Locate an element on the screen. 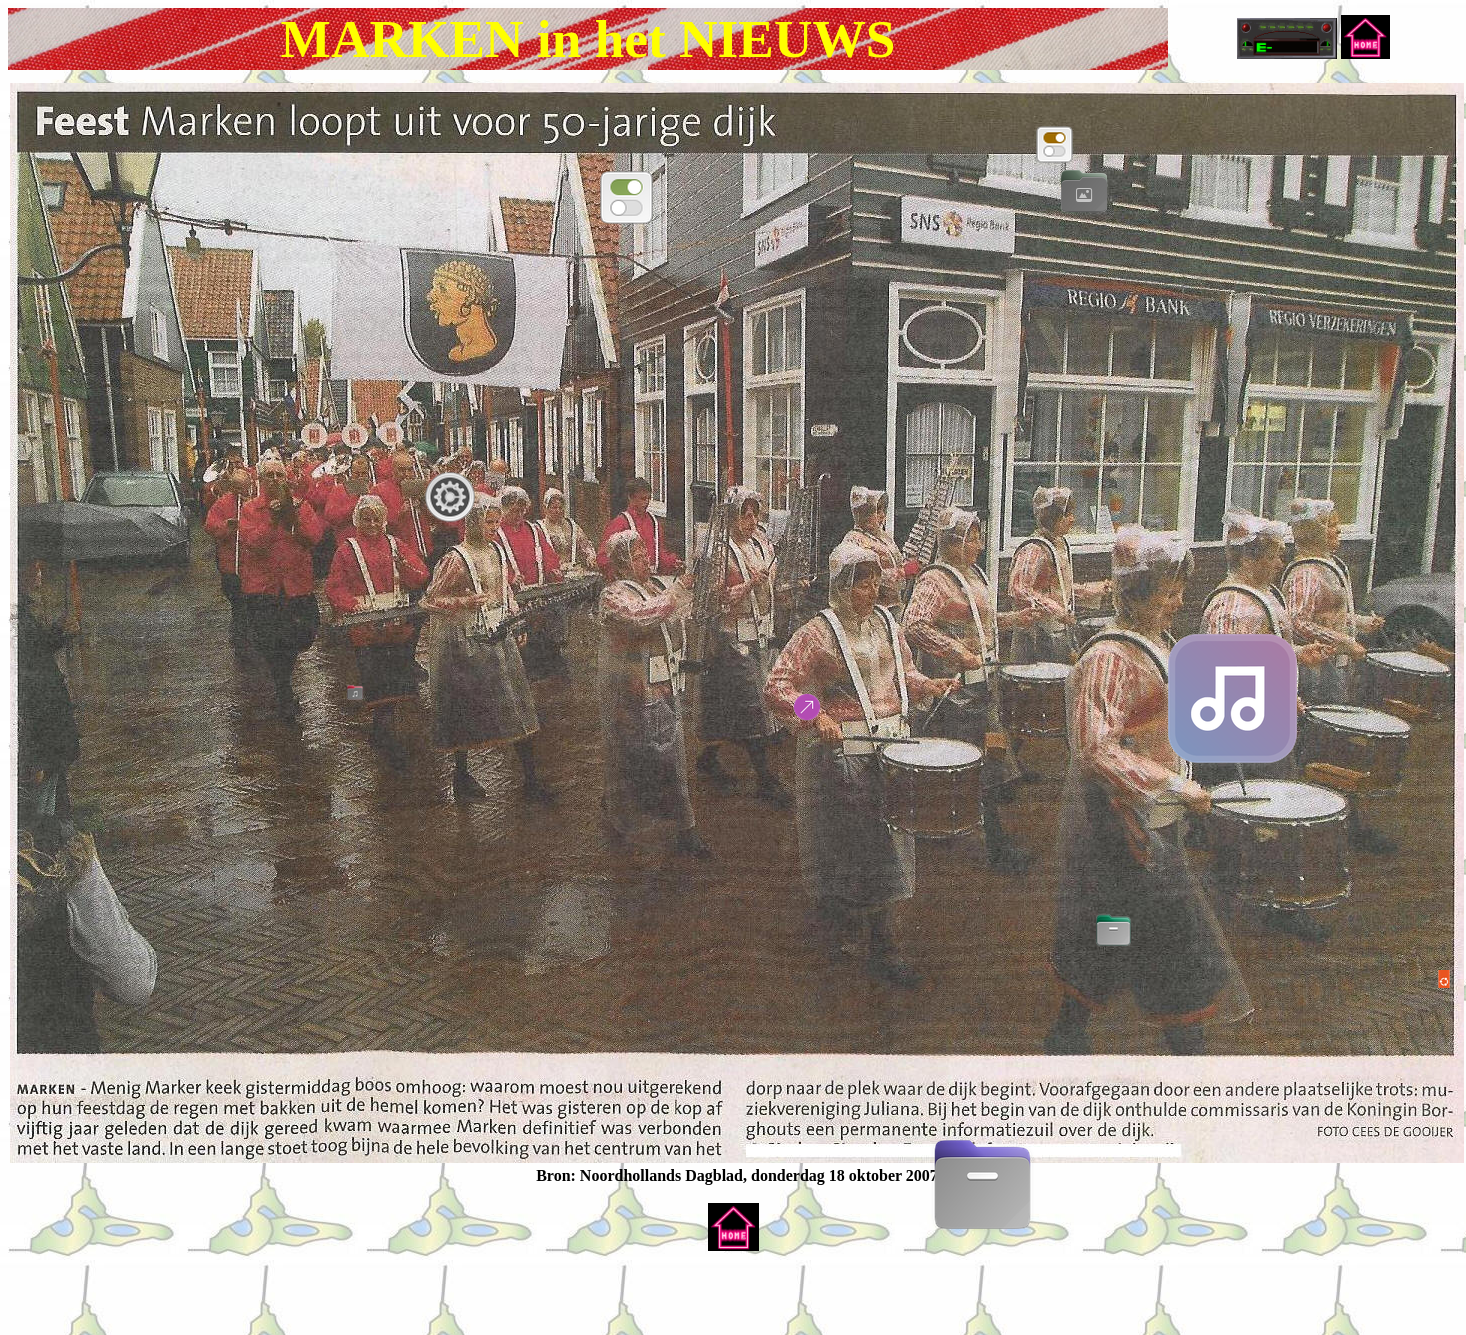 The width and height of the screenshot is (1466, 1335). open your music folder is located at coordinates (355, 692).